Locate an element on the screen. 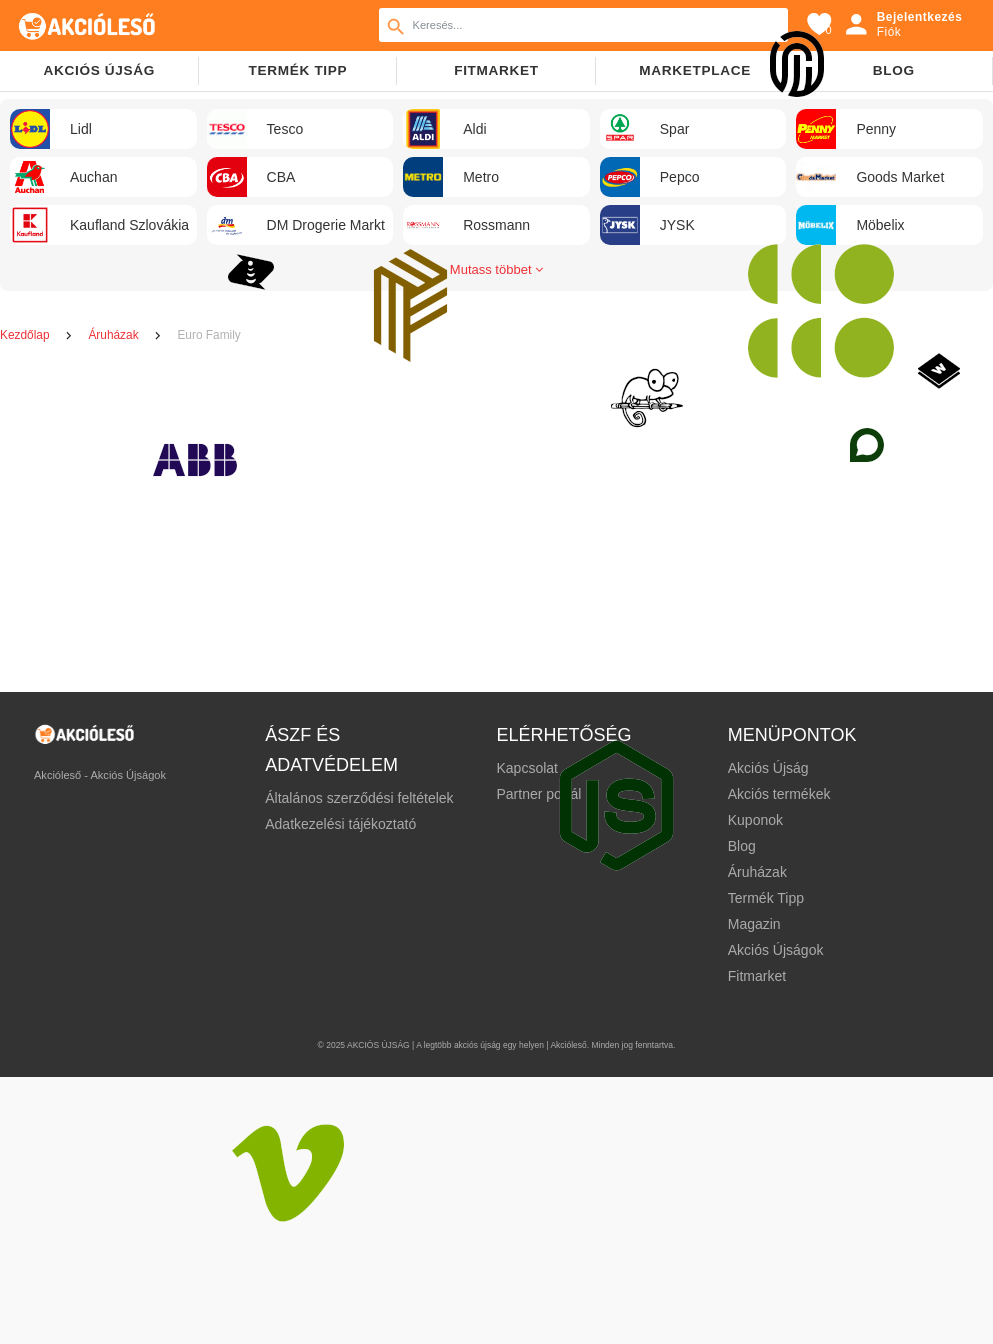  open wappalyzer browser extension is located at coordinates (939, 371).